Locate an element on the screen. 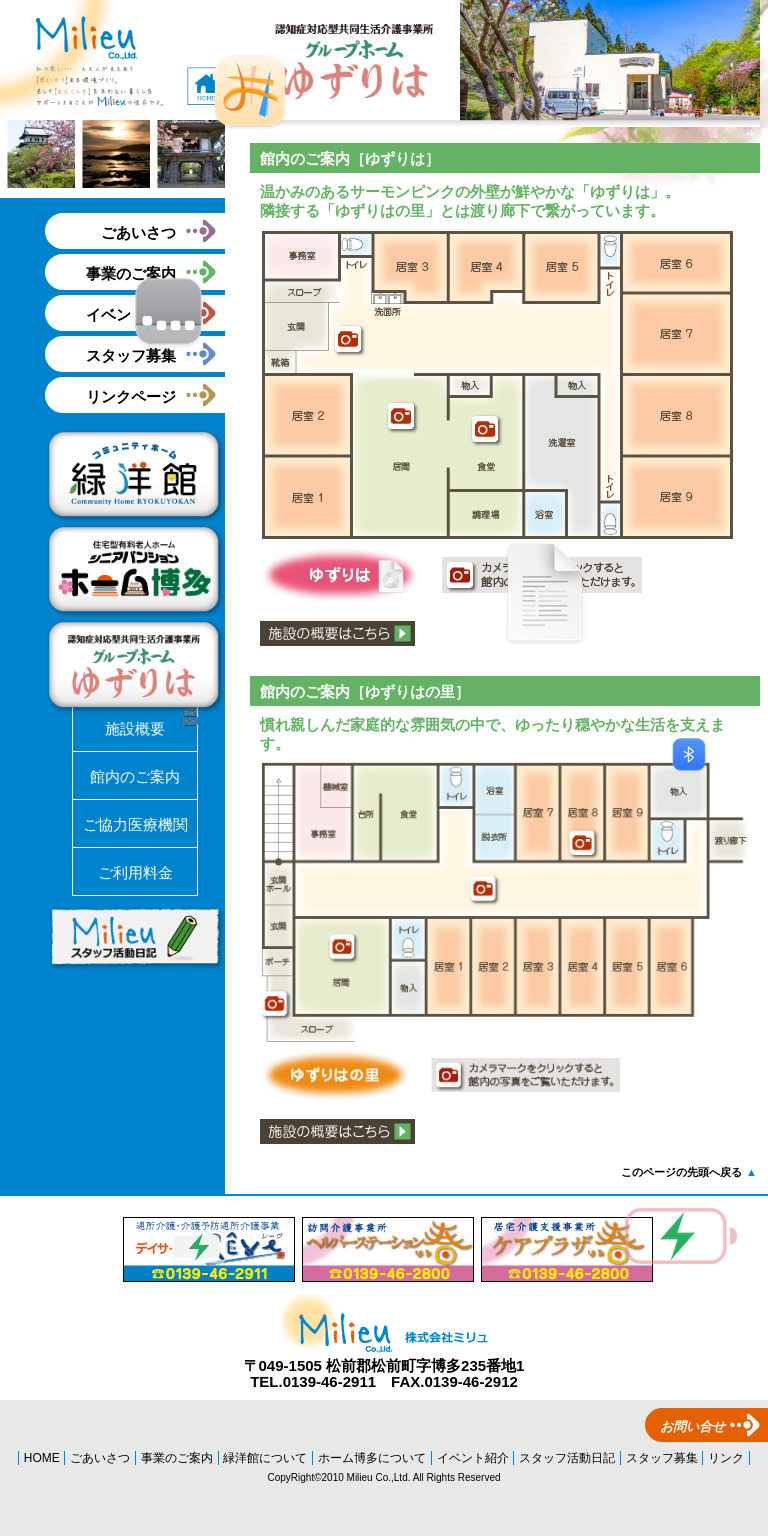 This screenshot has width=768, height=1536. indicates battery is empty but currently charging is located at coordinates (681, 1236).